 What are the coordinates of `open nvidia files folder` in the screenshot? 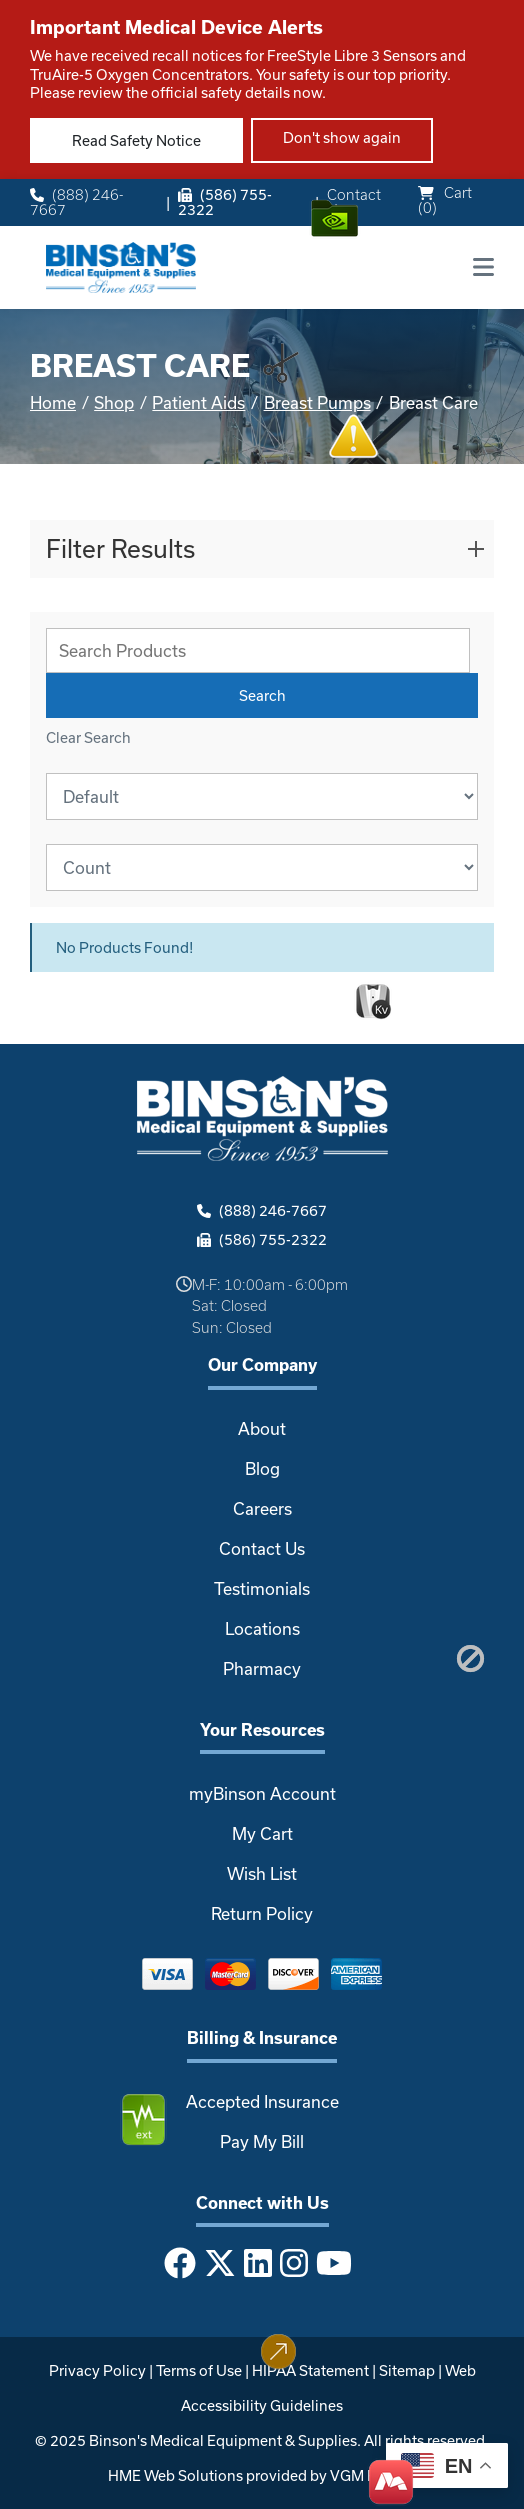 It's located at (334, 219).